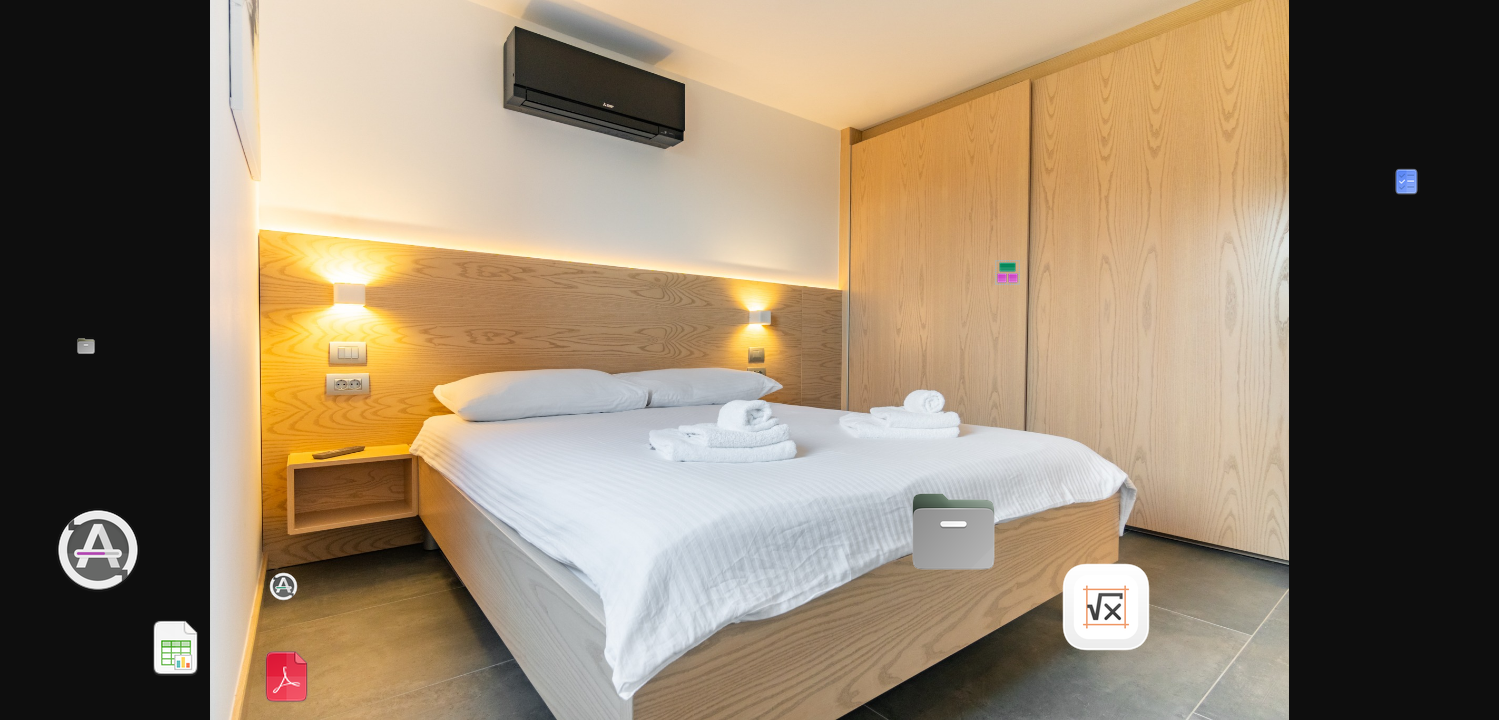  Describe the element at coordinates (286, 676) in the screenshot. I see `open a pdf document` at that location.